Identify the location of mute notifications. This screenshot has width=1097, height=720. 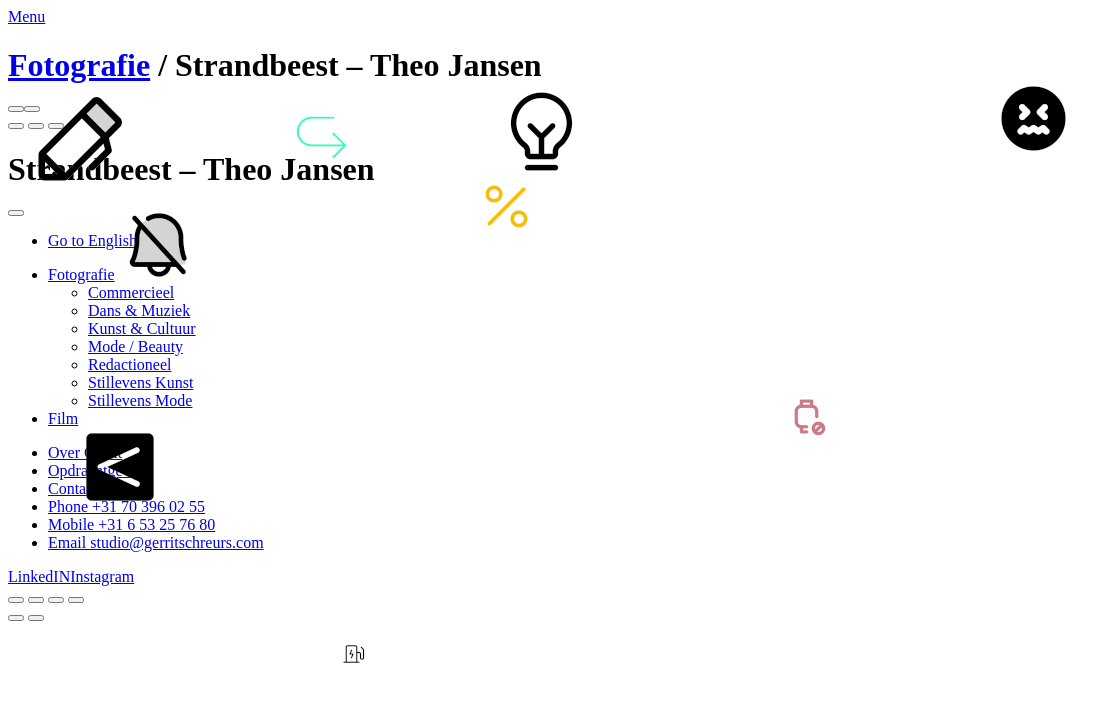
(159, 245).